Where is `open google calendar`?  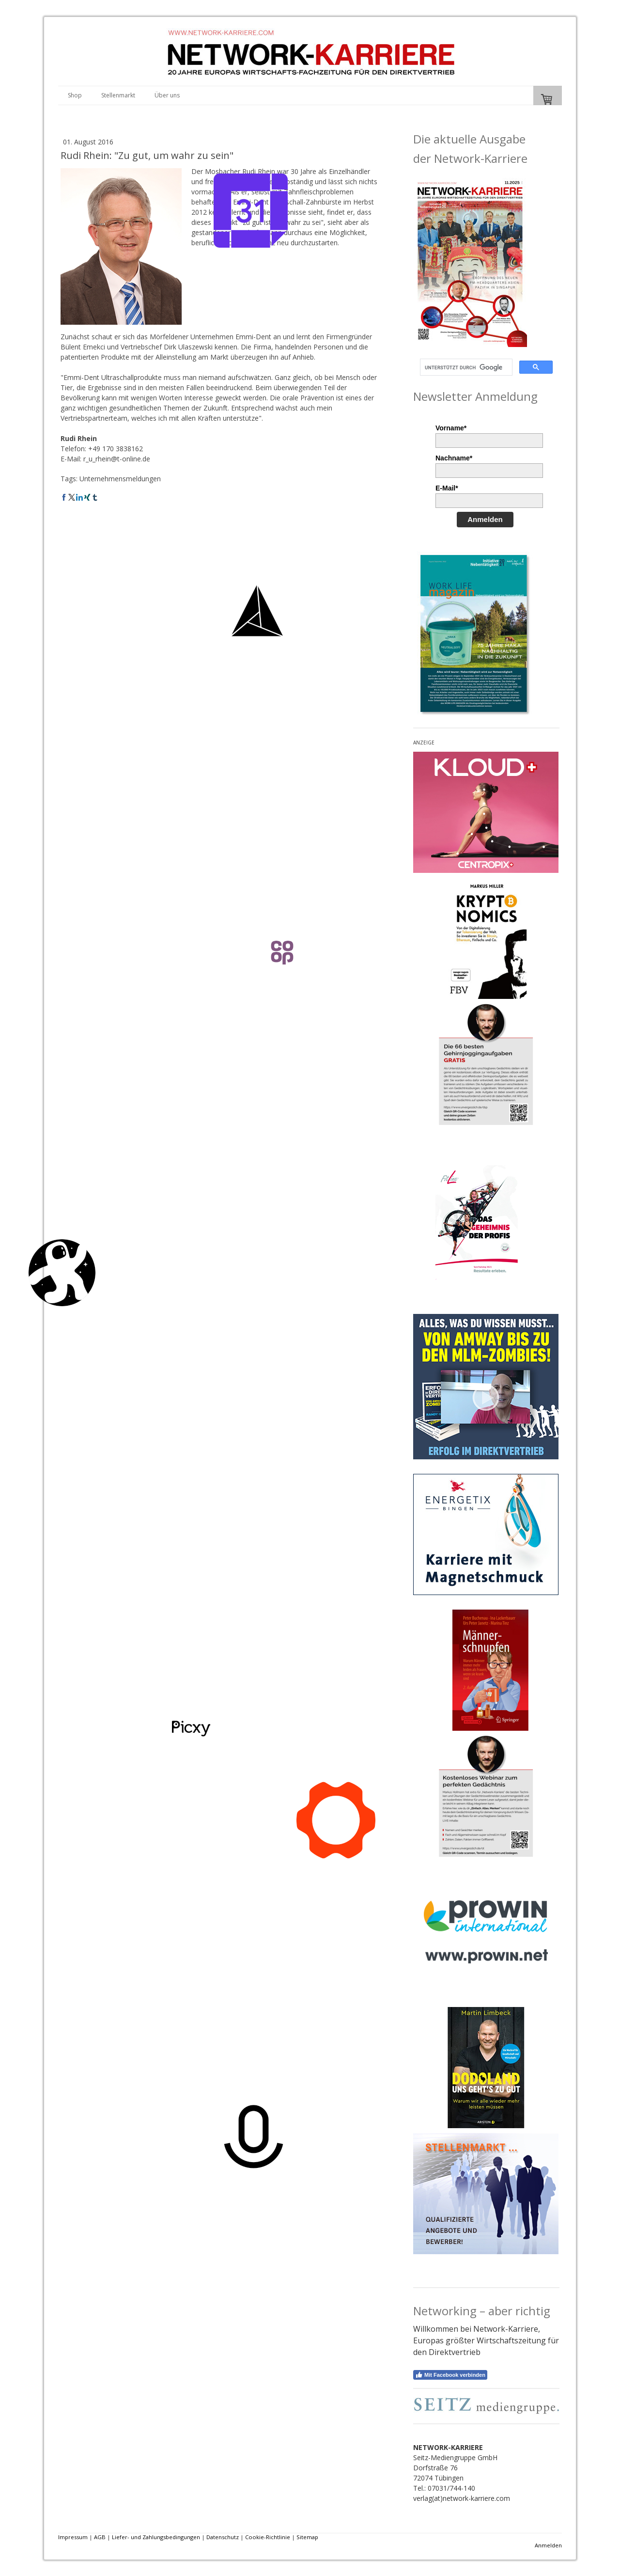
open google calendar is located at coordinates (250, 210).